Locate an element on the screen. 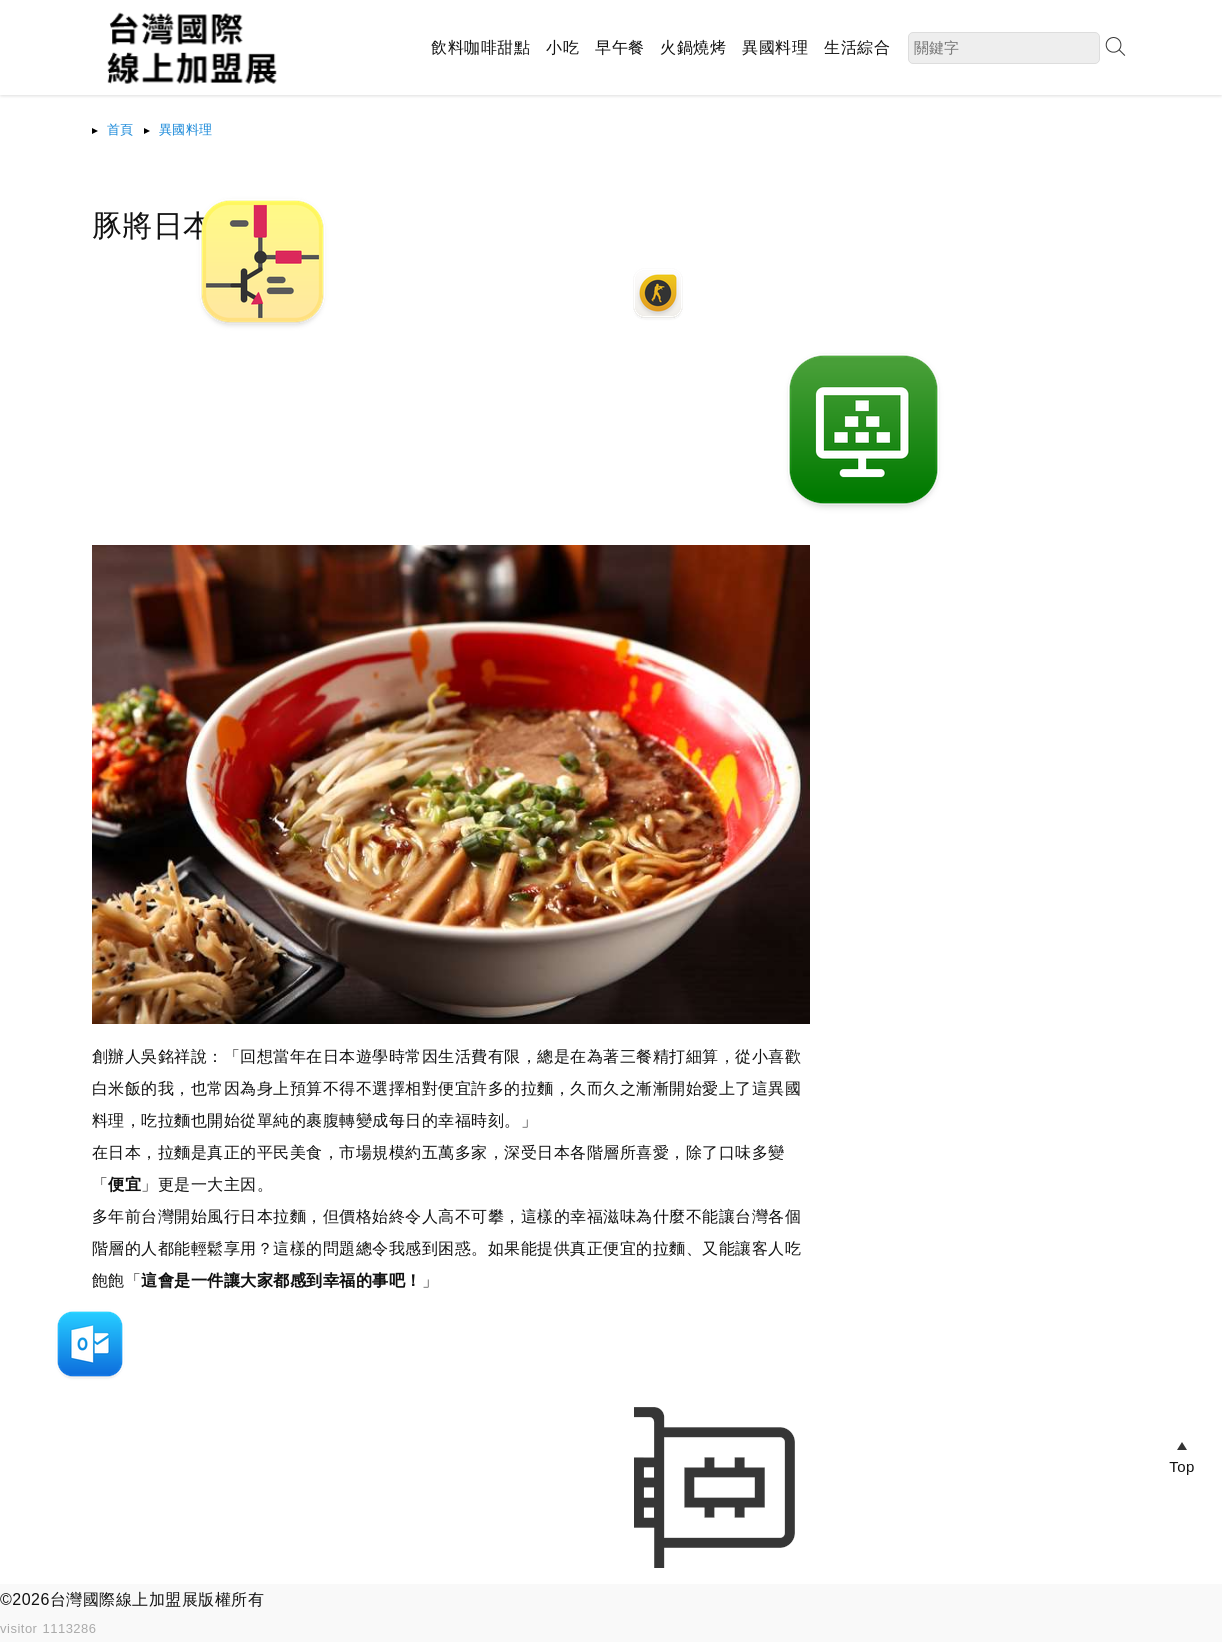 The width and height of the screenshot is (1222, 1642). launch VMware Horizon client for virtual desktop access is located at coordinates (863, 429).